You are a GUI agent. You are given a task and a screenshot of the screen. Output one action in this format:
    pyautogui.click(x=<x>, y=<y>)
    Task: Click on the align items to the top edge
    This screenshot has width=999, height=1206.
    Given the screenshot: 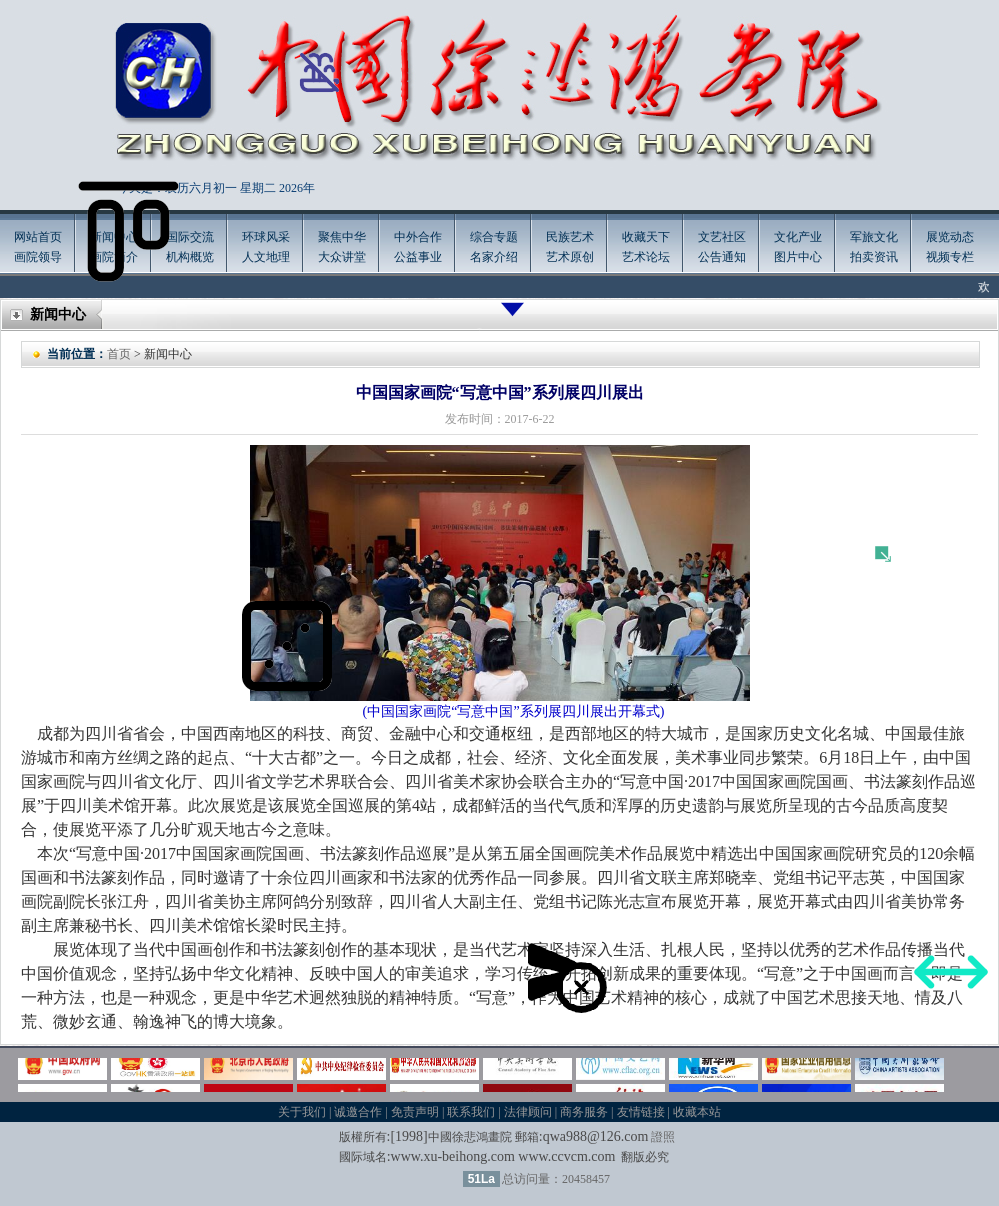 What is the action you would take?
    pyautogui.click(x=128, y=231)
    